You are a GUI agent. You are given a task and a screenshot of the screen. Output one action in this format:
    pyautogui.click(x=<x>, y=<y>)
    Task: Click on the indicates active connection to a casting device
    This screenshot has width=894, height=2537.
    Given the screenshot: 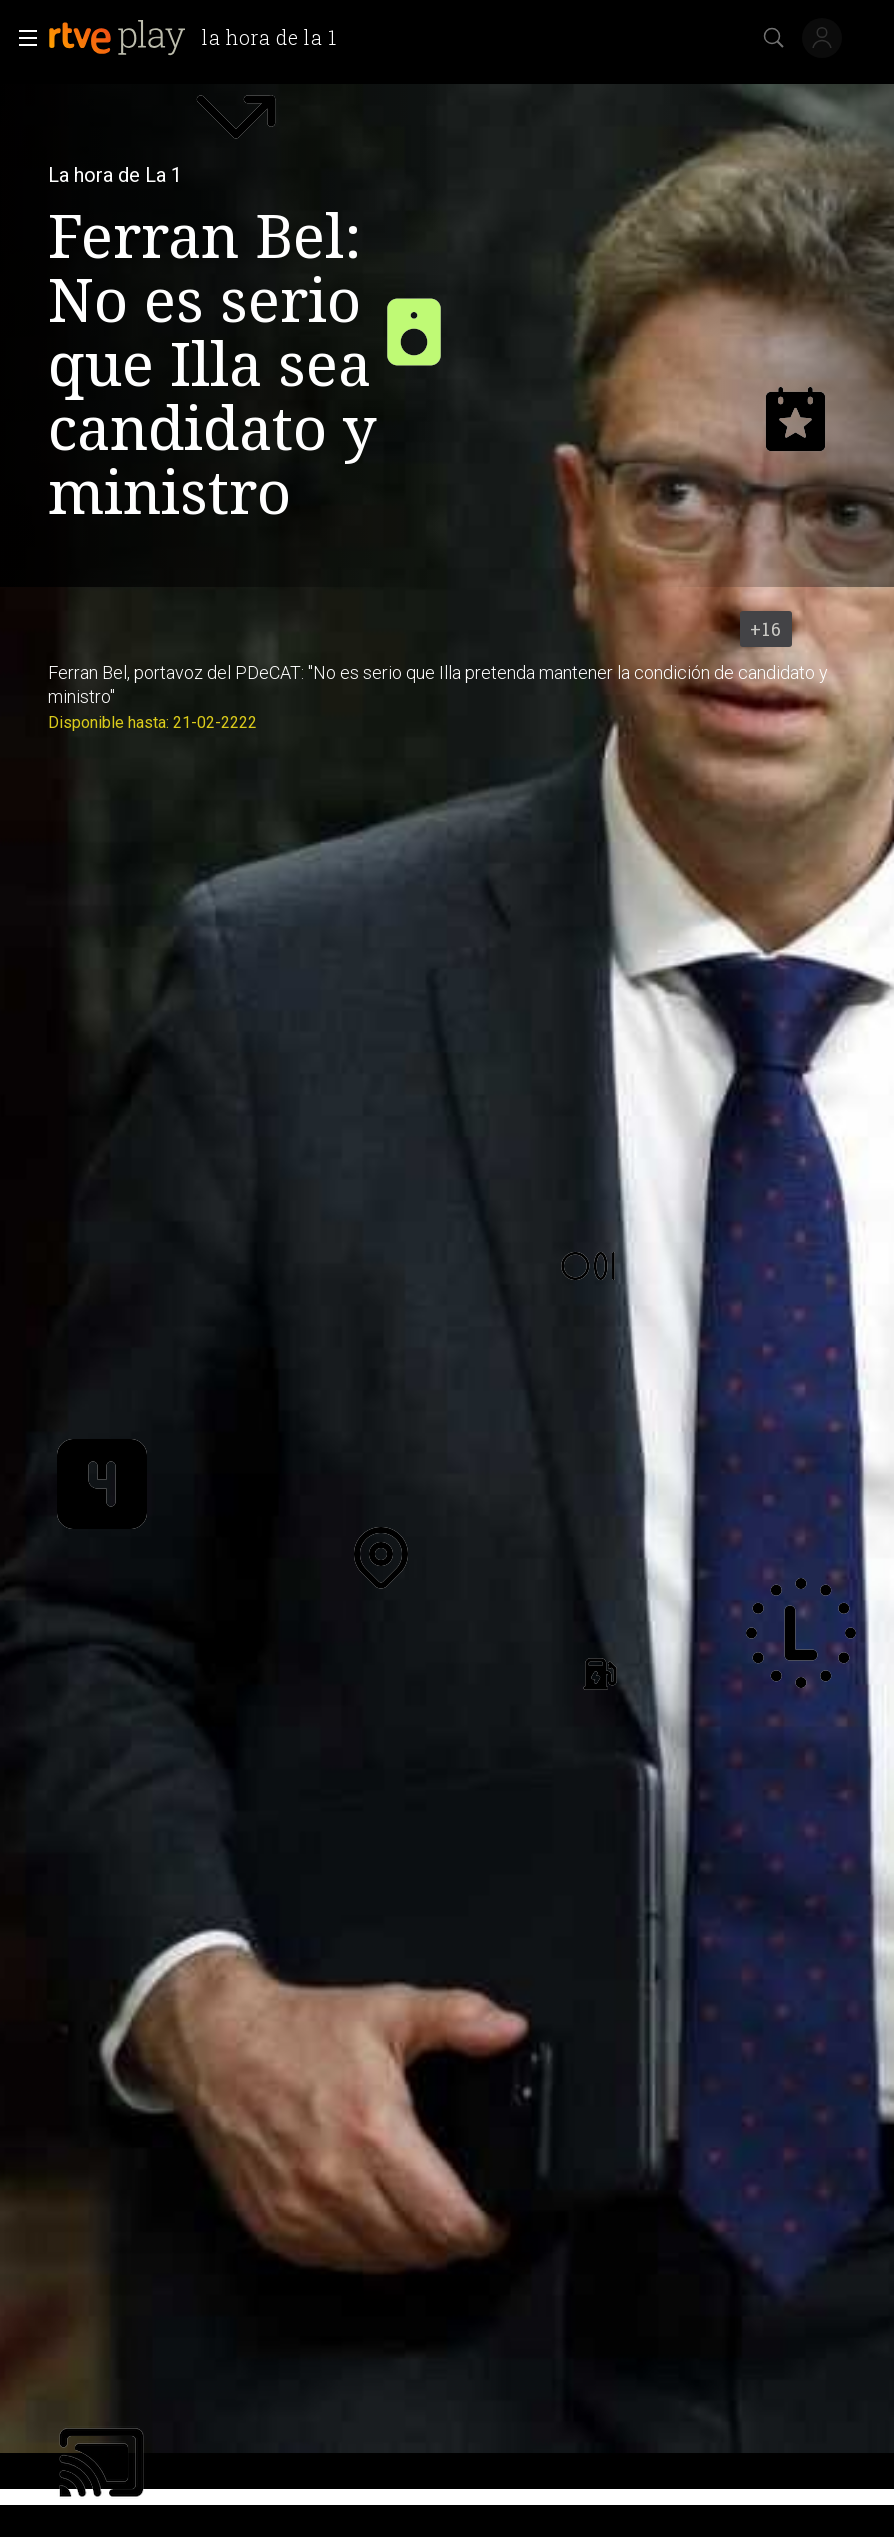 What is the action you would take?
    pyautogui.click(x=101, y=2462)
    